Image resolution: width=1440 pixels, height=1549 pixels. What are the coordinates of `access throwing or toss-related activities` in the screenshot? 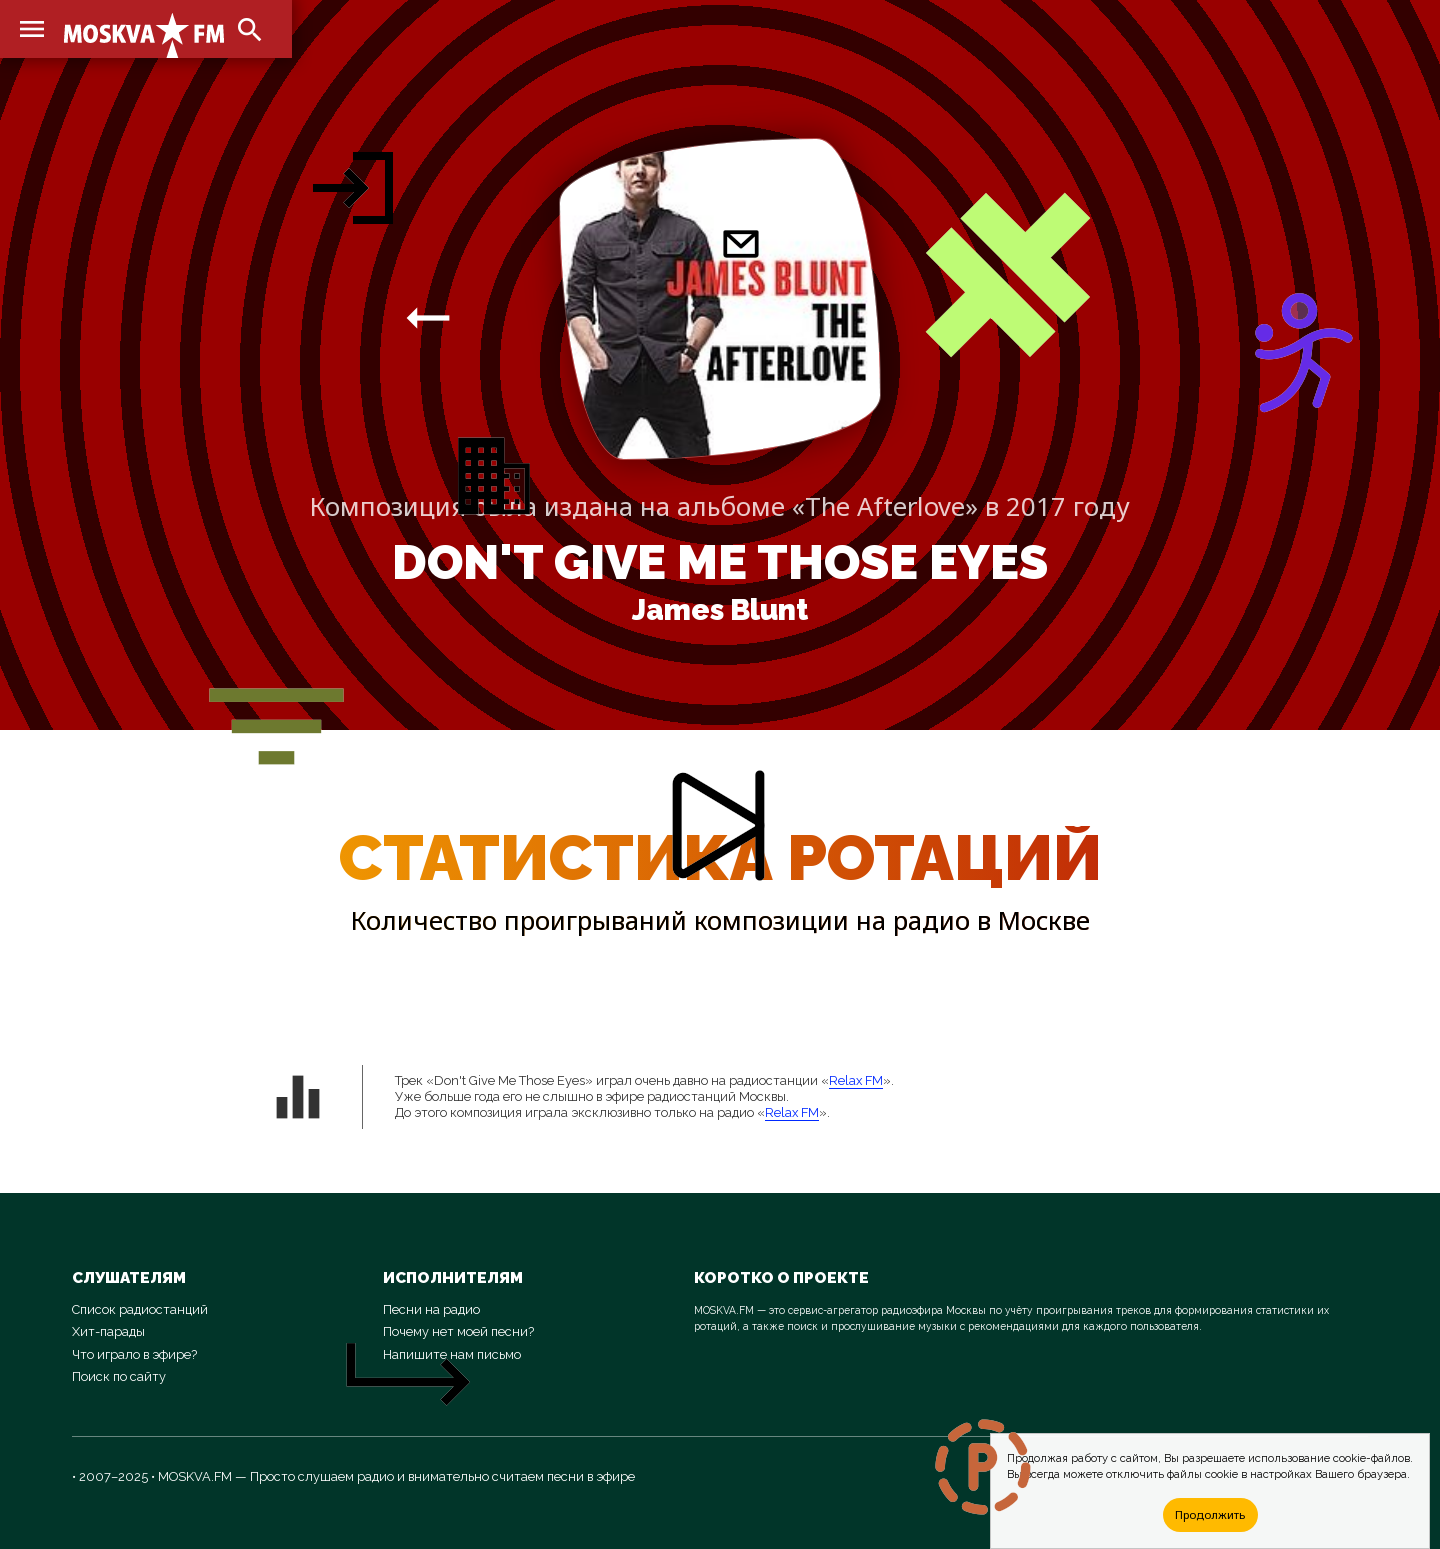 It's located at (1299, 350).